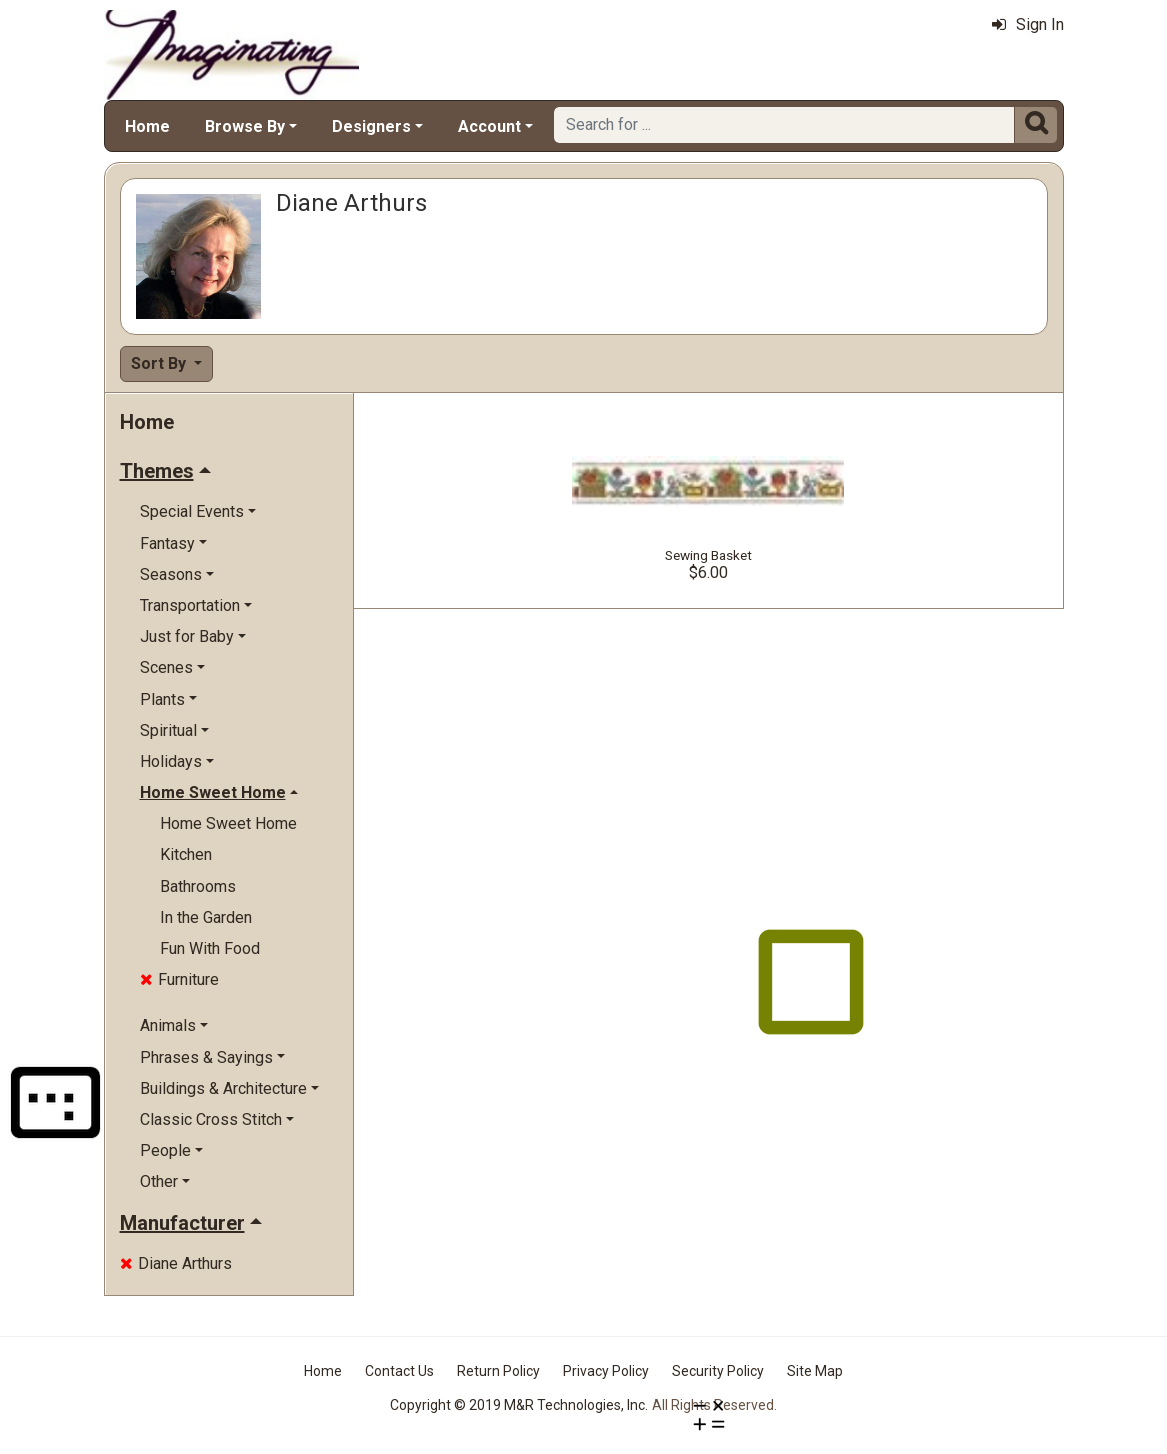 The height and width of the screenshot is (1454, 1167). Describe the element at coordinates (709, 1415) in the screenshot. I see `open calculator or math tools` at that location.